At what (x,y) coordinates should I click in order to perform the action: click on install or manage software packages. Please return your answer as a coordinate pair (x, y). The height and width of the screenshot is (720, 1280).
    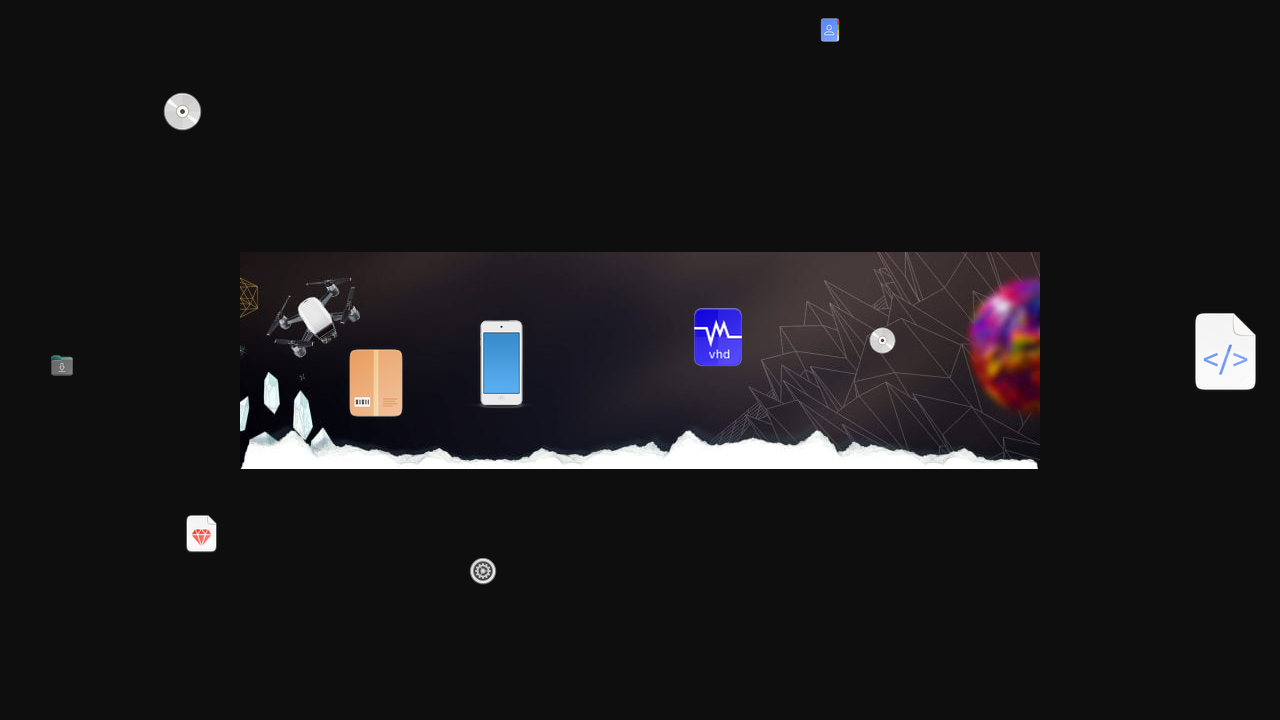
    Looking at the image, I should click on (376, 383).